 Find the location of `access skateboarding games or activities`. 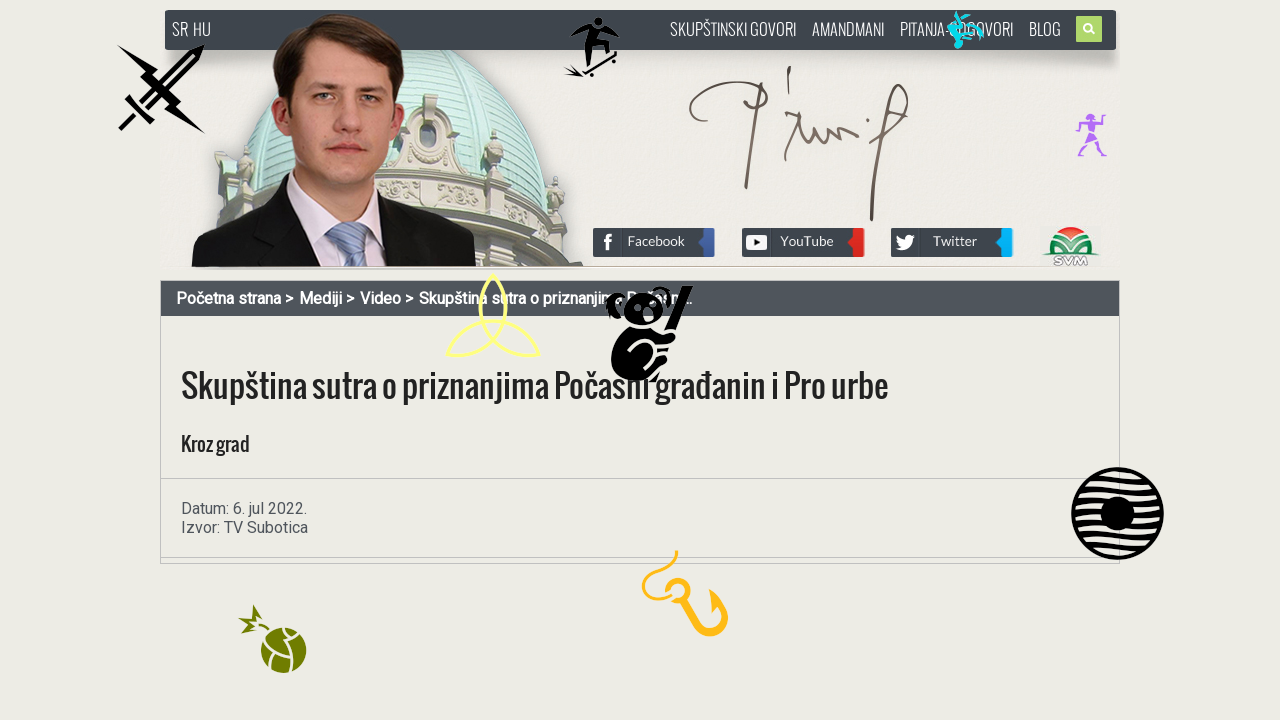

access skateboarding games or activities is located at coordinates (592, 46).